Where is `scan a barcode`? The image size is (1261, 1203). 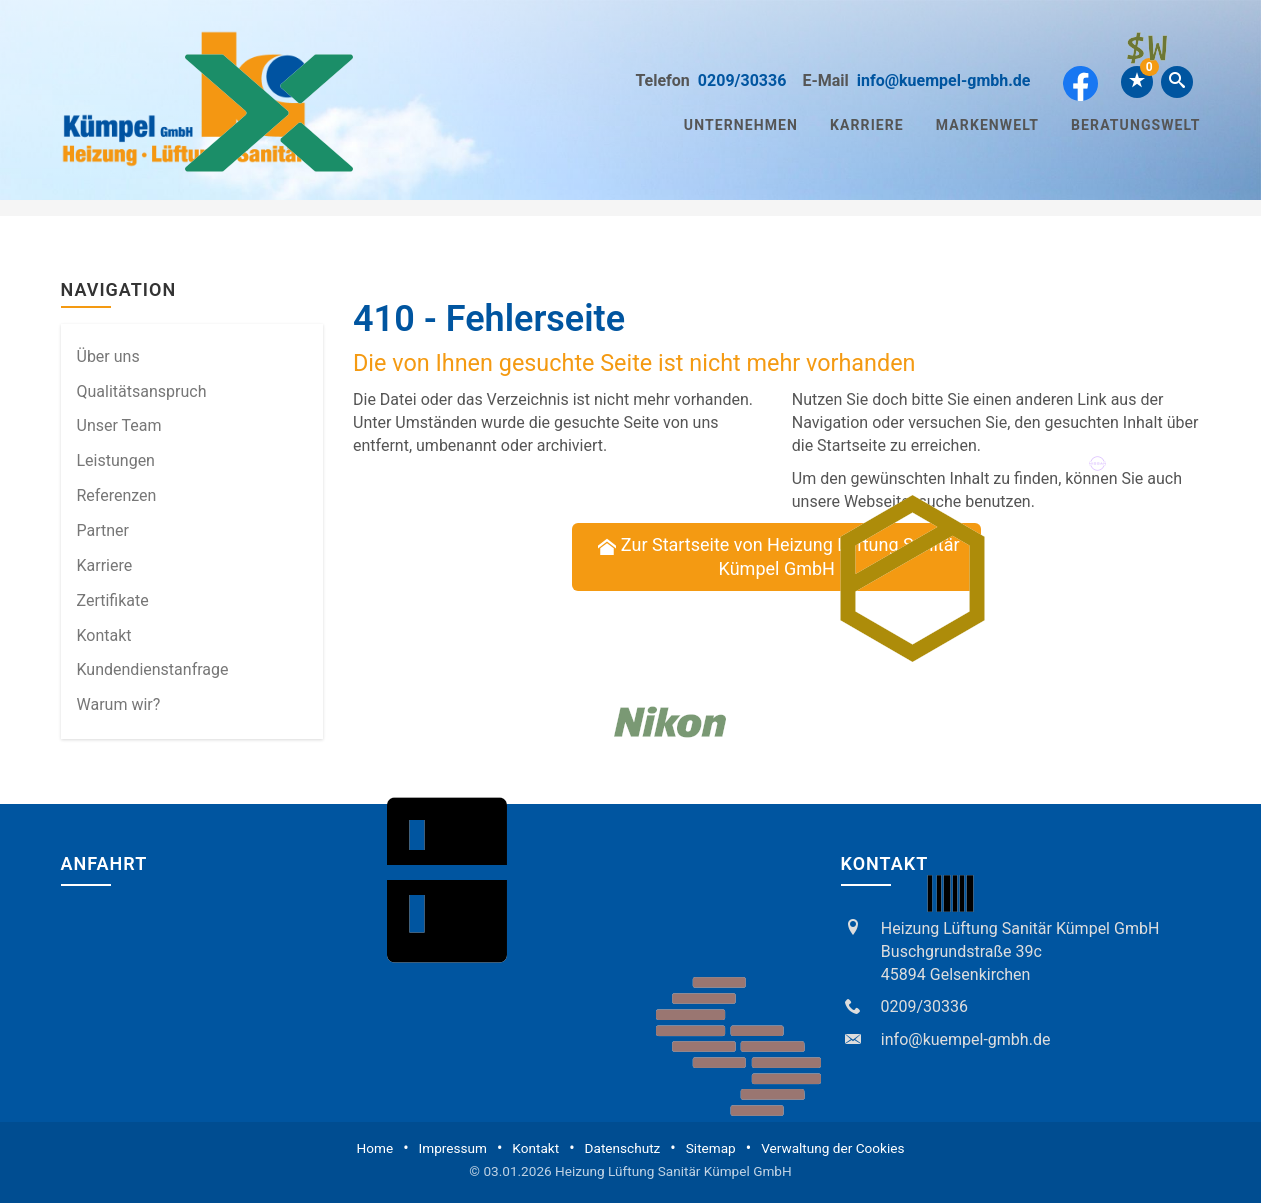 scan a barcode is located at coordinates (950, 893).